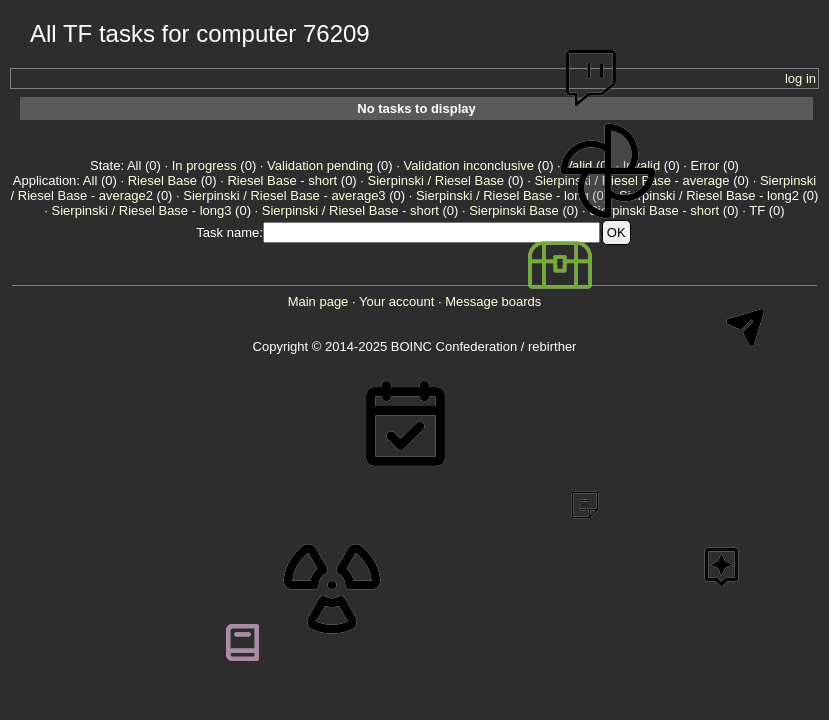  I want to click on access your rewards or collectibles, so click(560, 266).